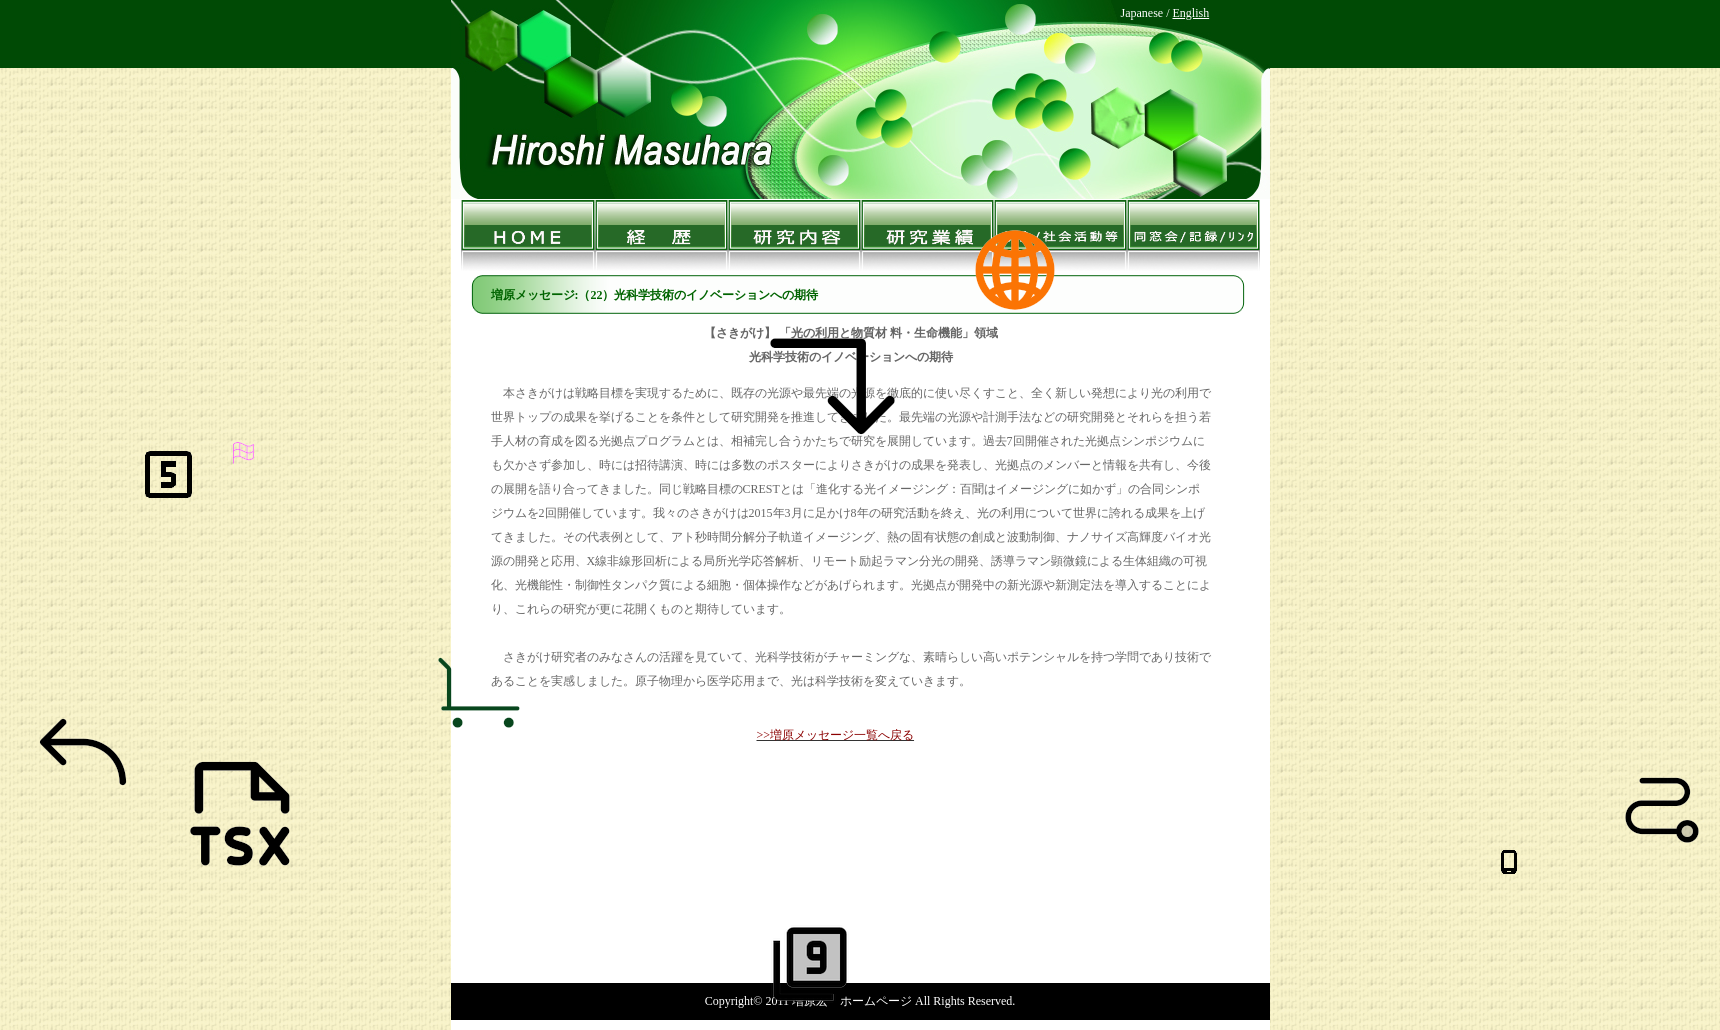 This screenshot has height=1030, width=1720. I want to click on open a TypeScript JSX file, so click(242, 818).